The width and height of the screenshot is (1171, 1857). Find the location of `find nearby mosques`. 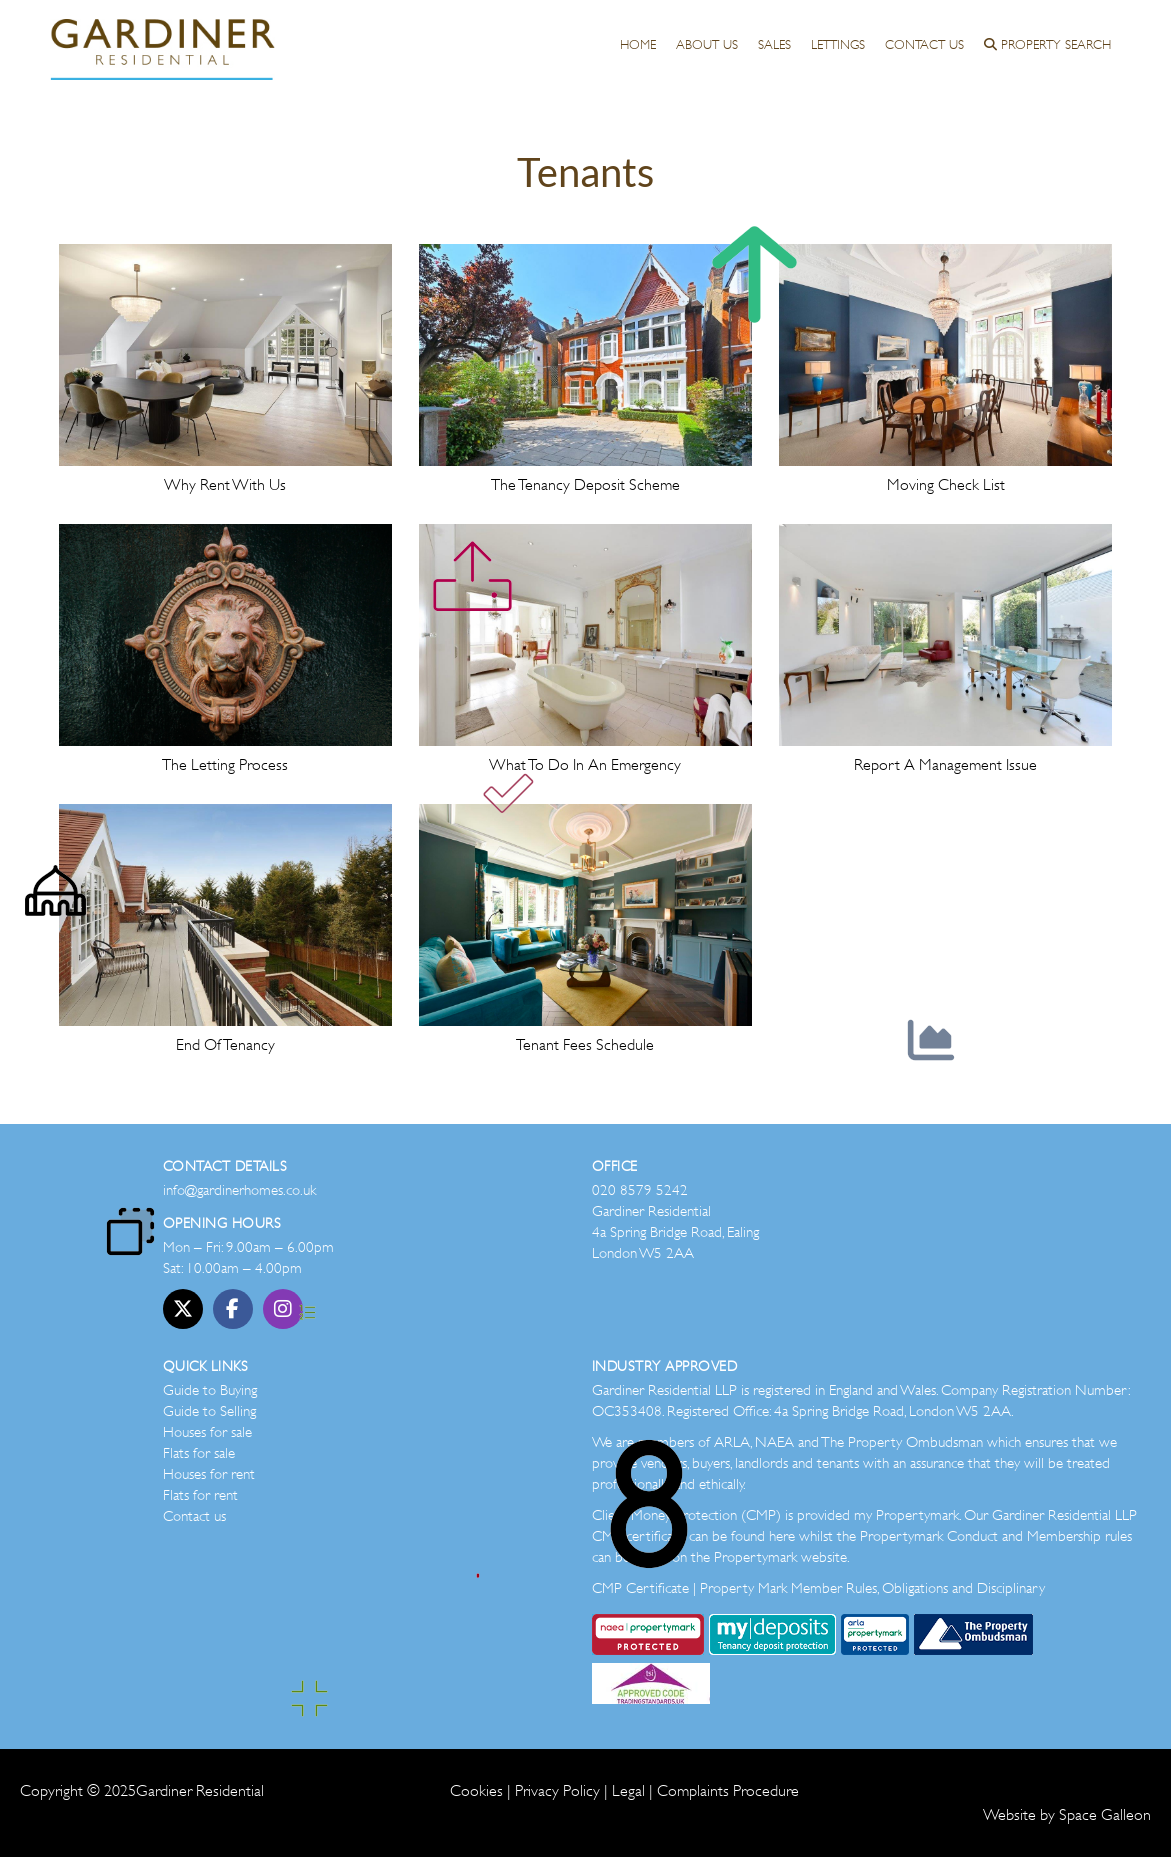

find nearby mosques is located at coordinates (55, 893).